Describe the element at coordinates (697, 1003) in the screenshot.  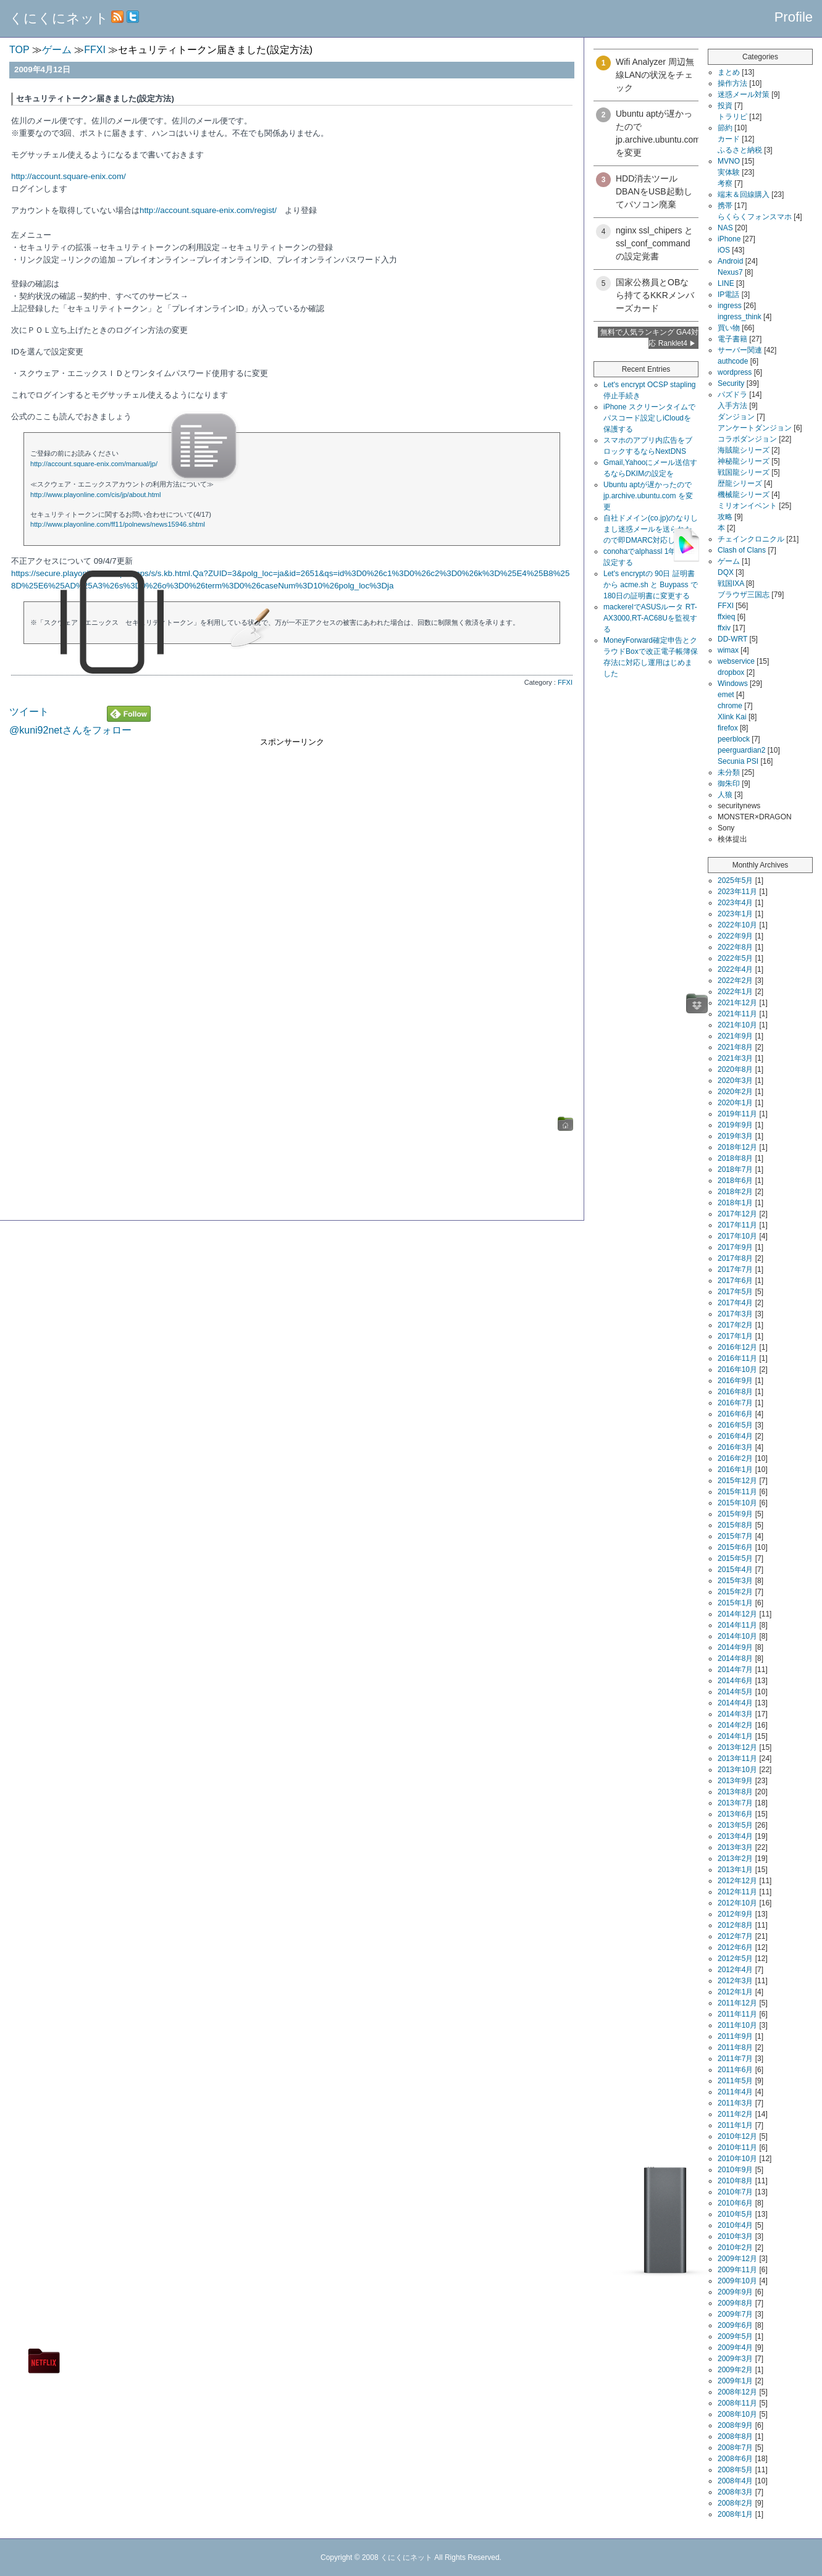
I see `open your dropbox folder` at that location.